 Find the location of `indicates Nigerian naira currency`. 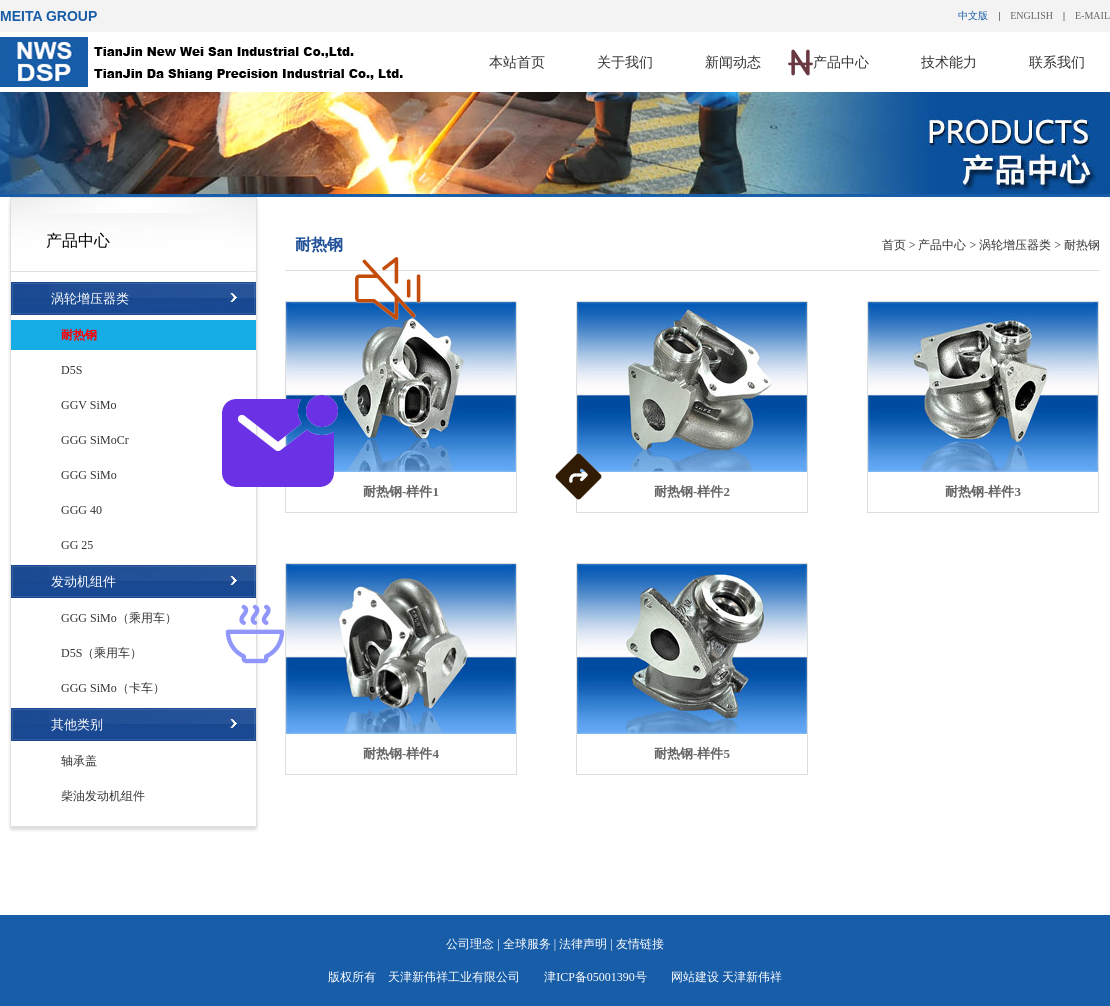

indicates Nigerian naira currency is located at coordinates (800, 62).